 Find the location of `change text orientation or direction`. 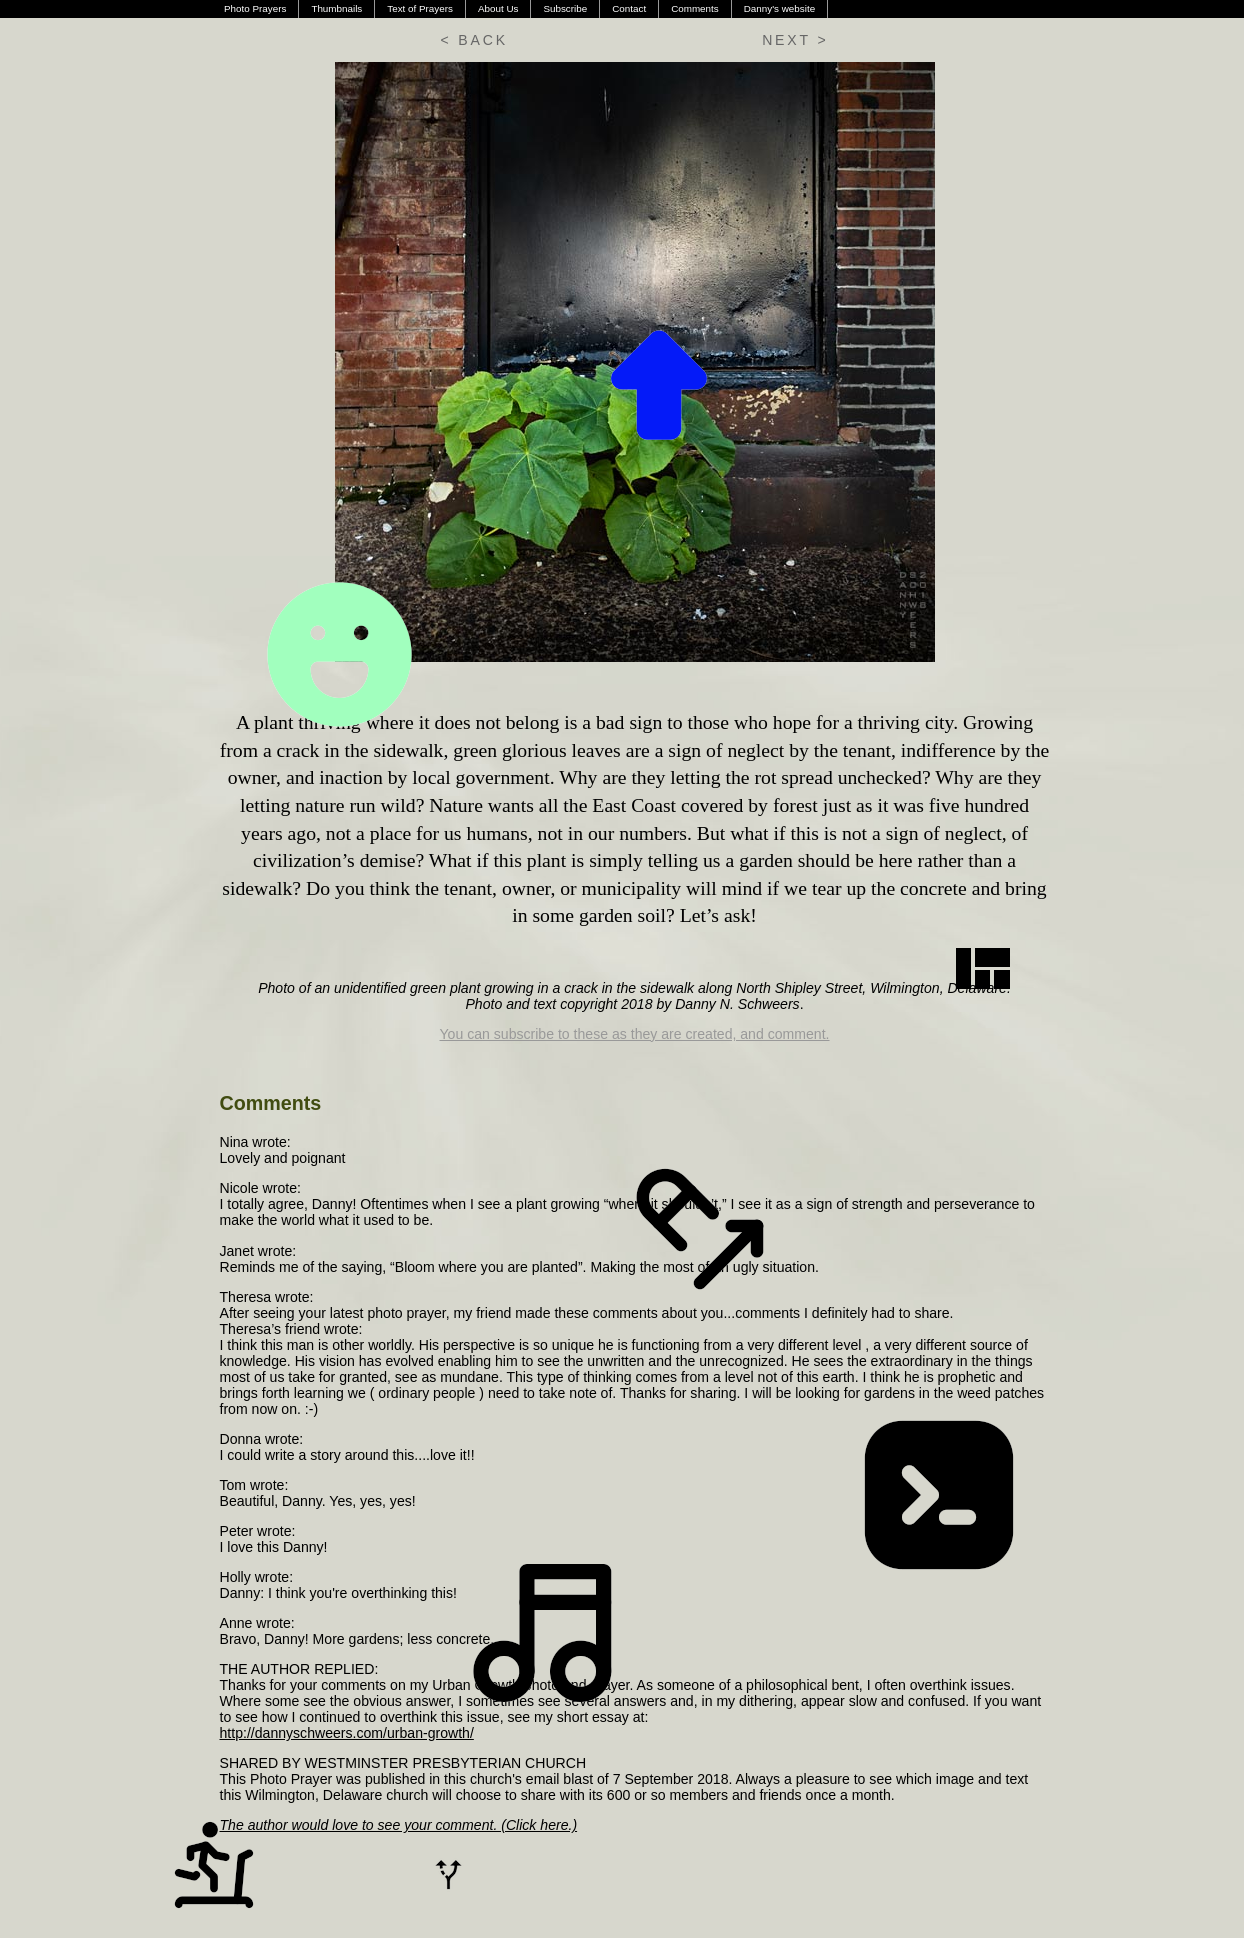

change text orientation or direction is located at coordinates (700, 1226).